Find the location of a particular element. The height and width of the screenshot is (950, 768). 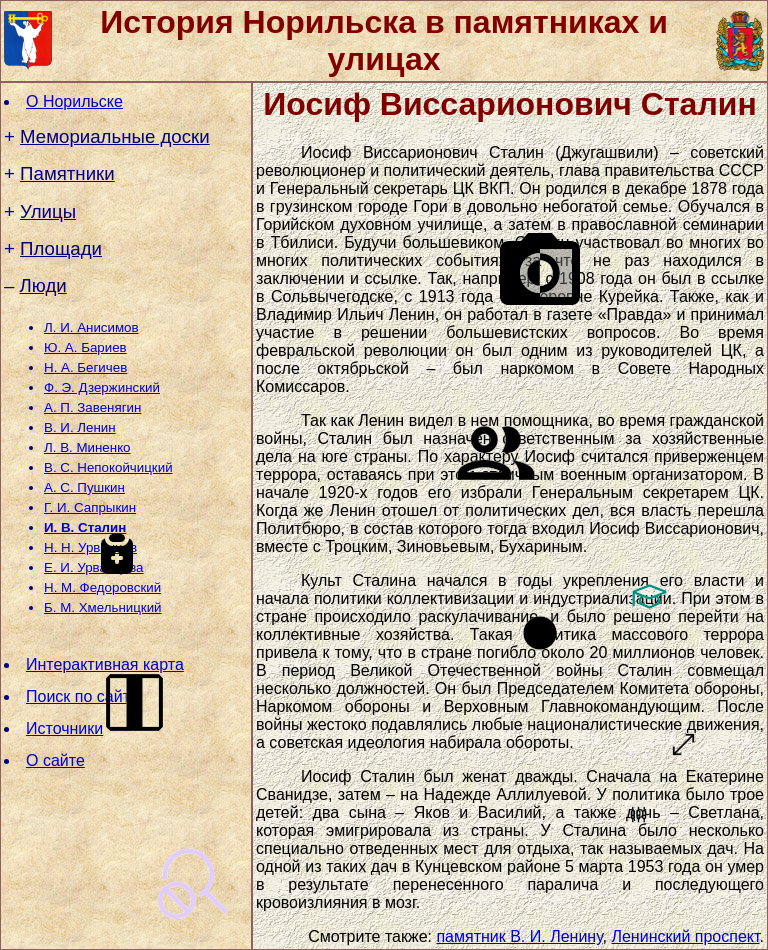

indicates a selected or active state is located at coordinates (540, 633).